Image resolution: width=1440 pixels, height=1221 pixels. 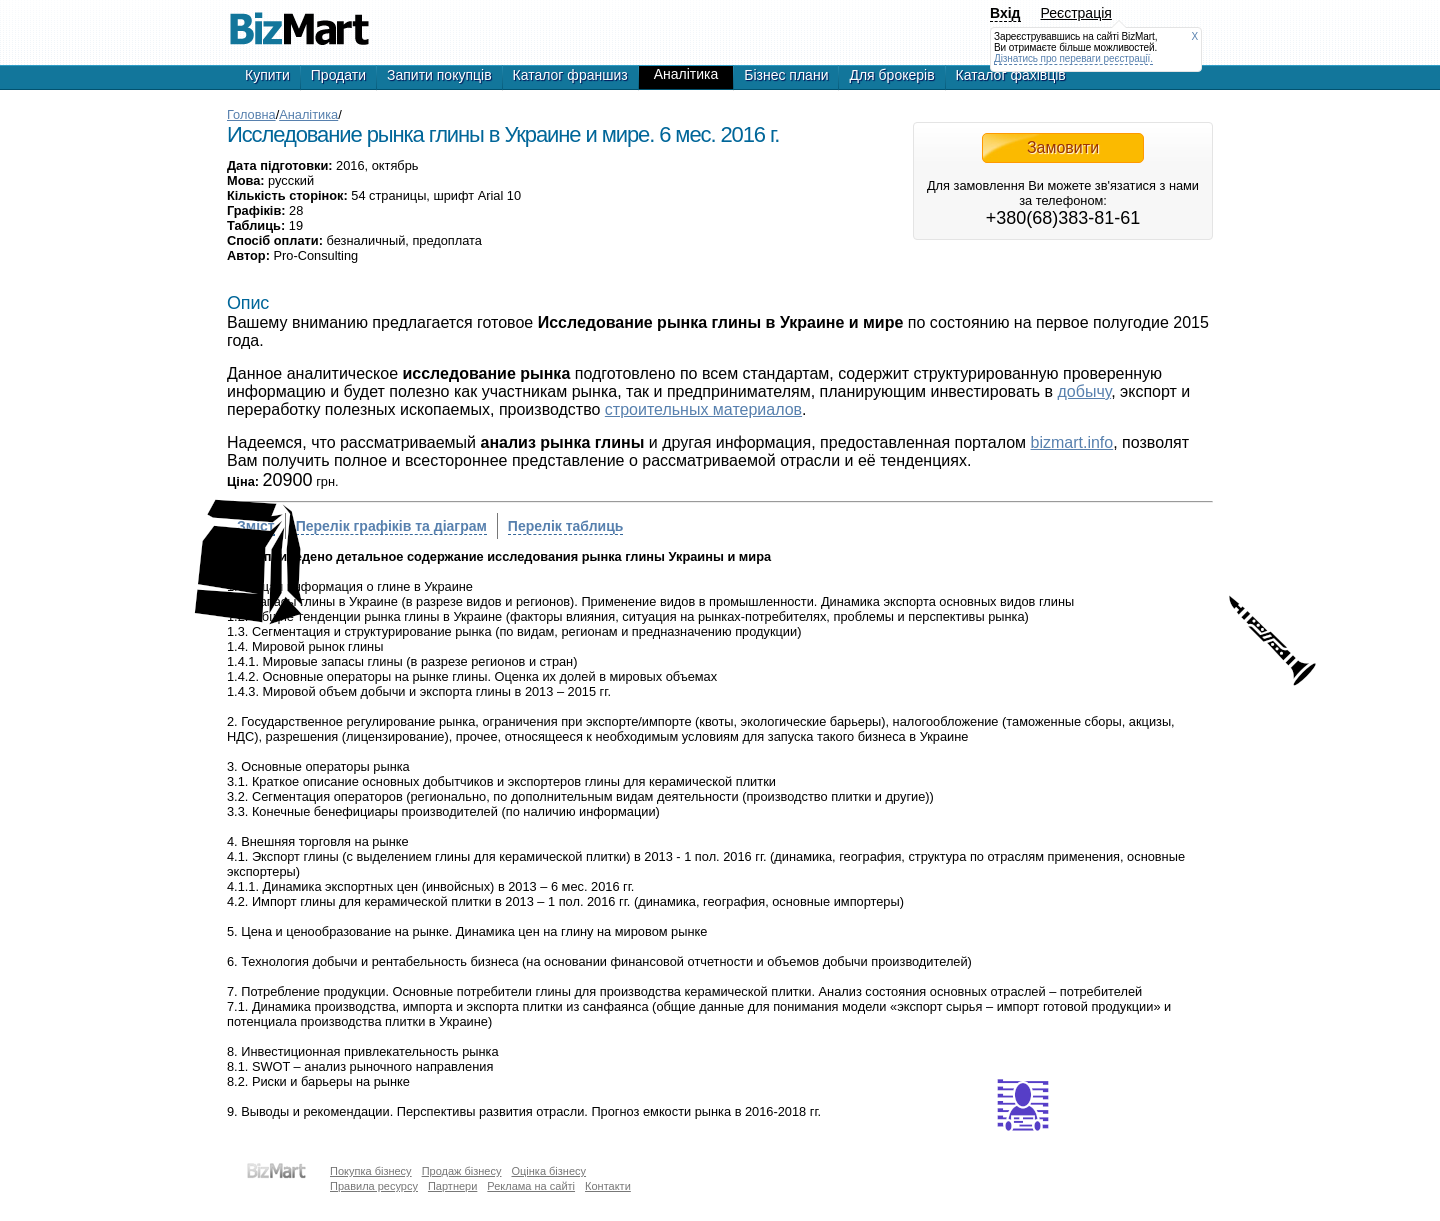 I want to click on view criminal record or booking photo, so click(x=1023, y=1105).